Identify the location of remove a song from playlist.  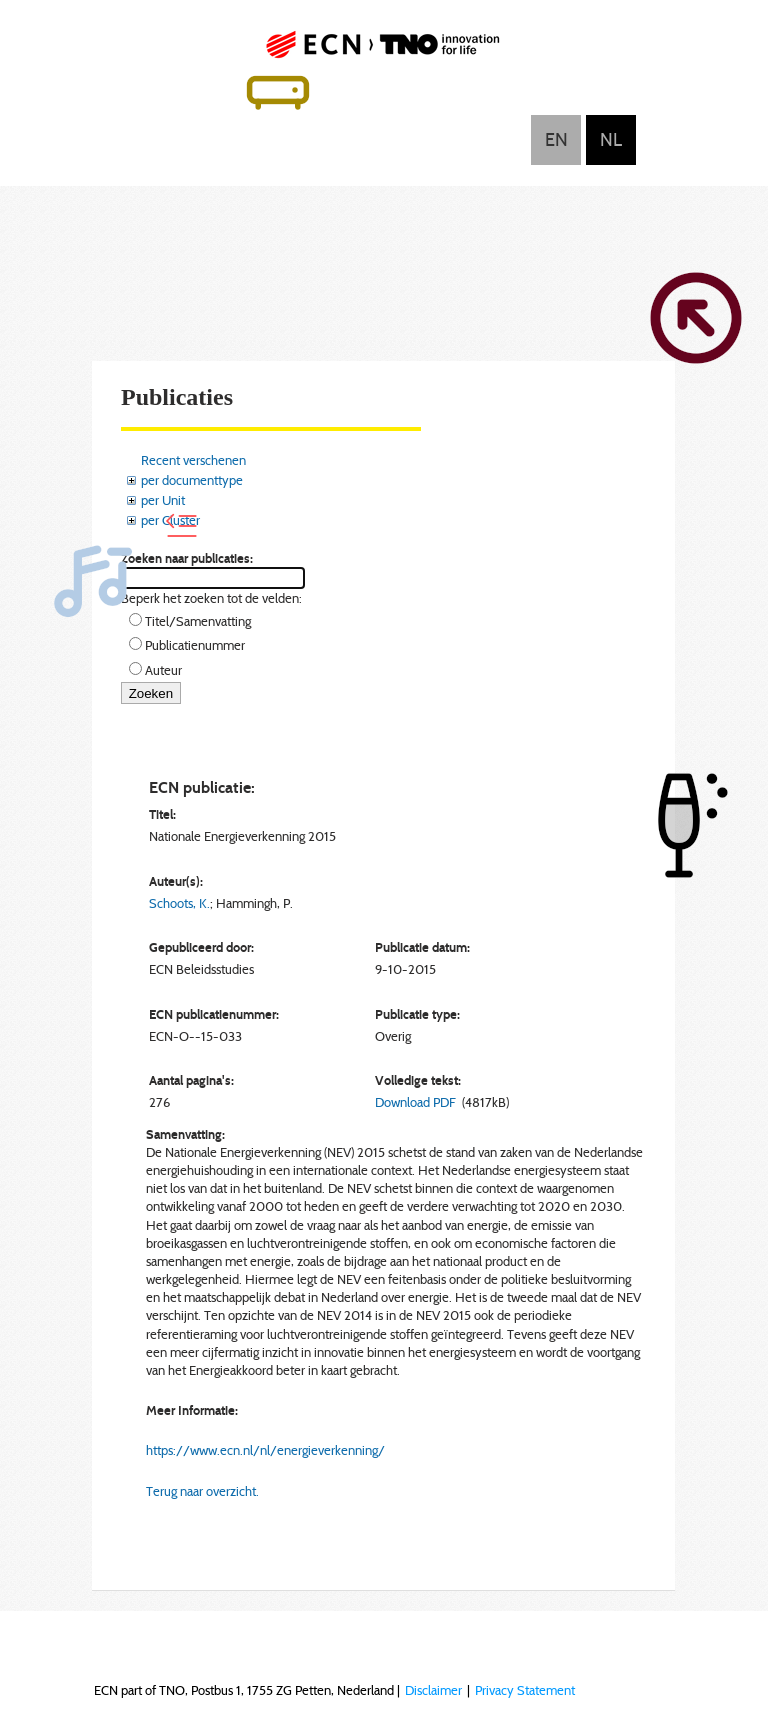
(94, 579).